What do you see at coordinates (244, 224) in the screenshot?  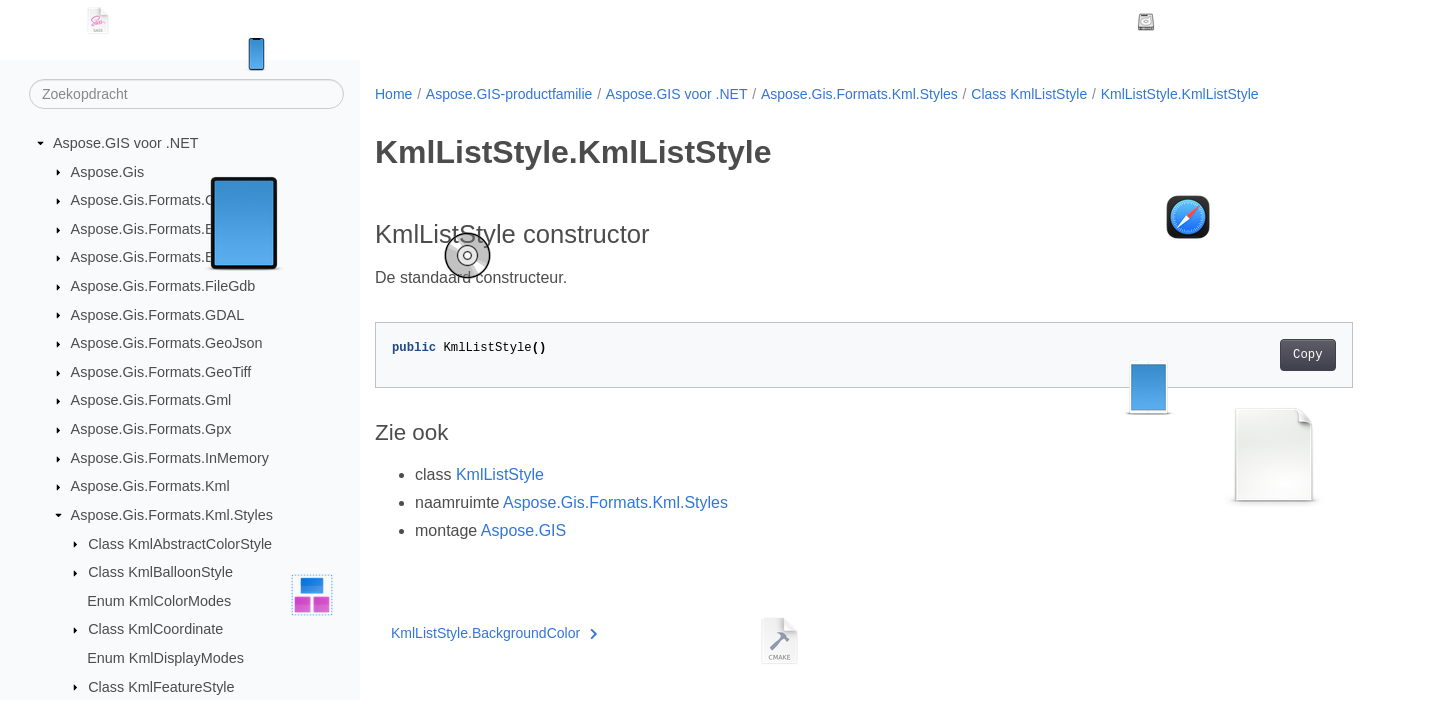 I see `iPad Air device icon` at bounding box center [244, 224].